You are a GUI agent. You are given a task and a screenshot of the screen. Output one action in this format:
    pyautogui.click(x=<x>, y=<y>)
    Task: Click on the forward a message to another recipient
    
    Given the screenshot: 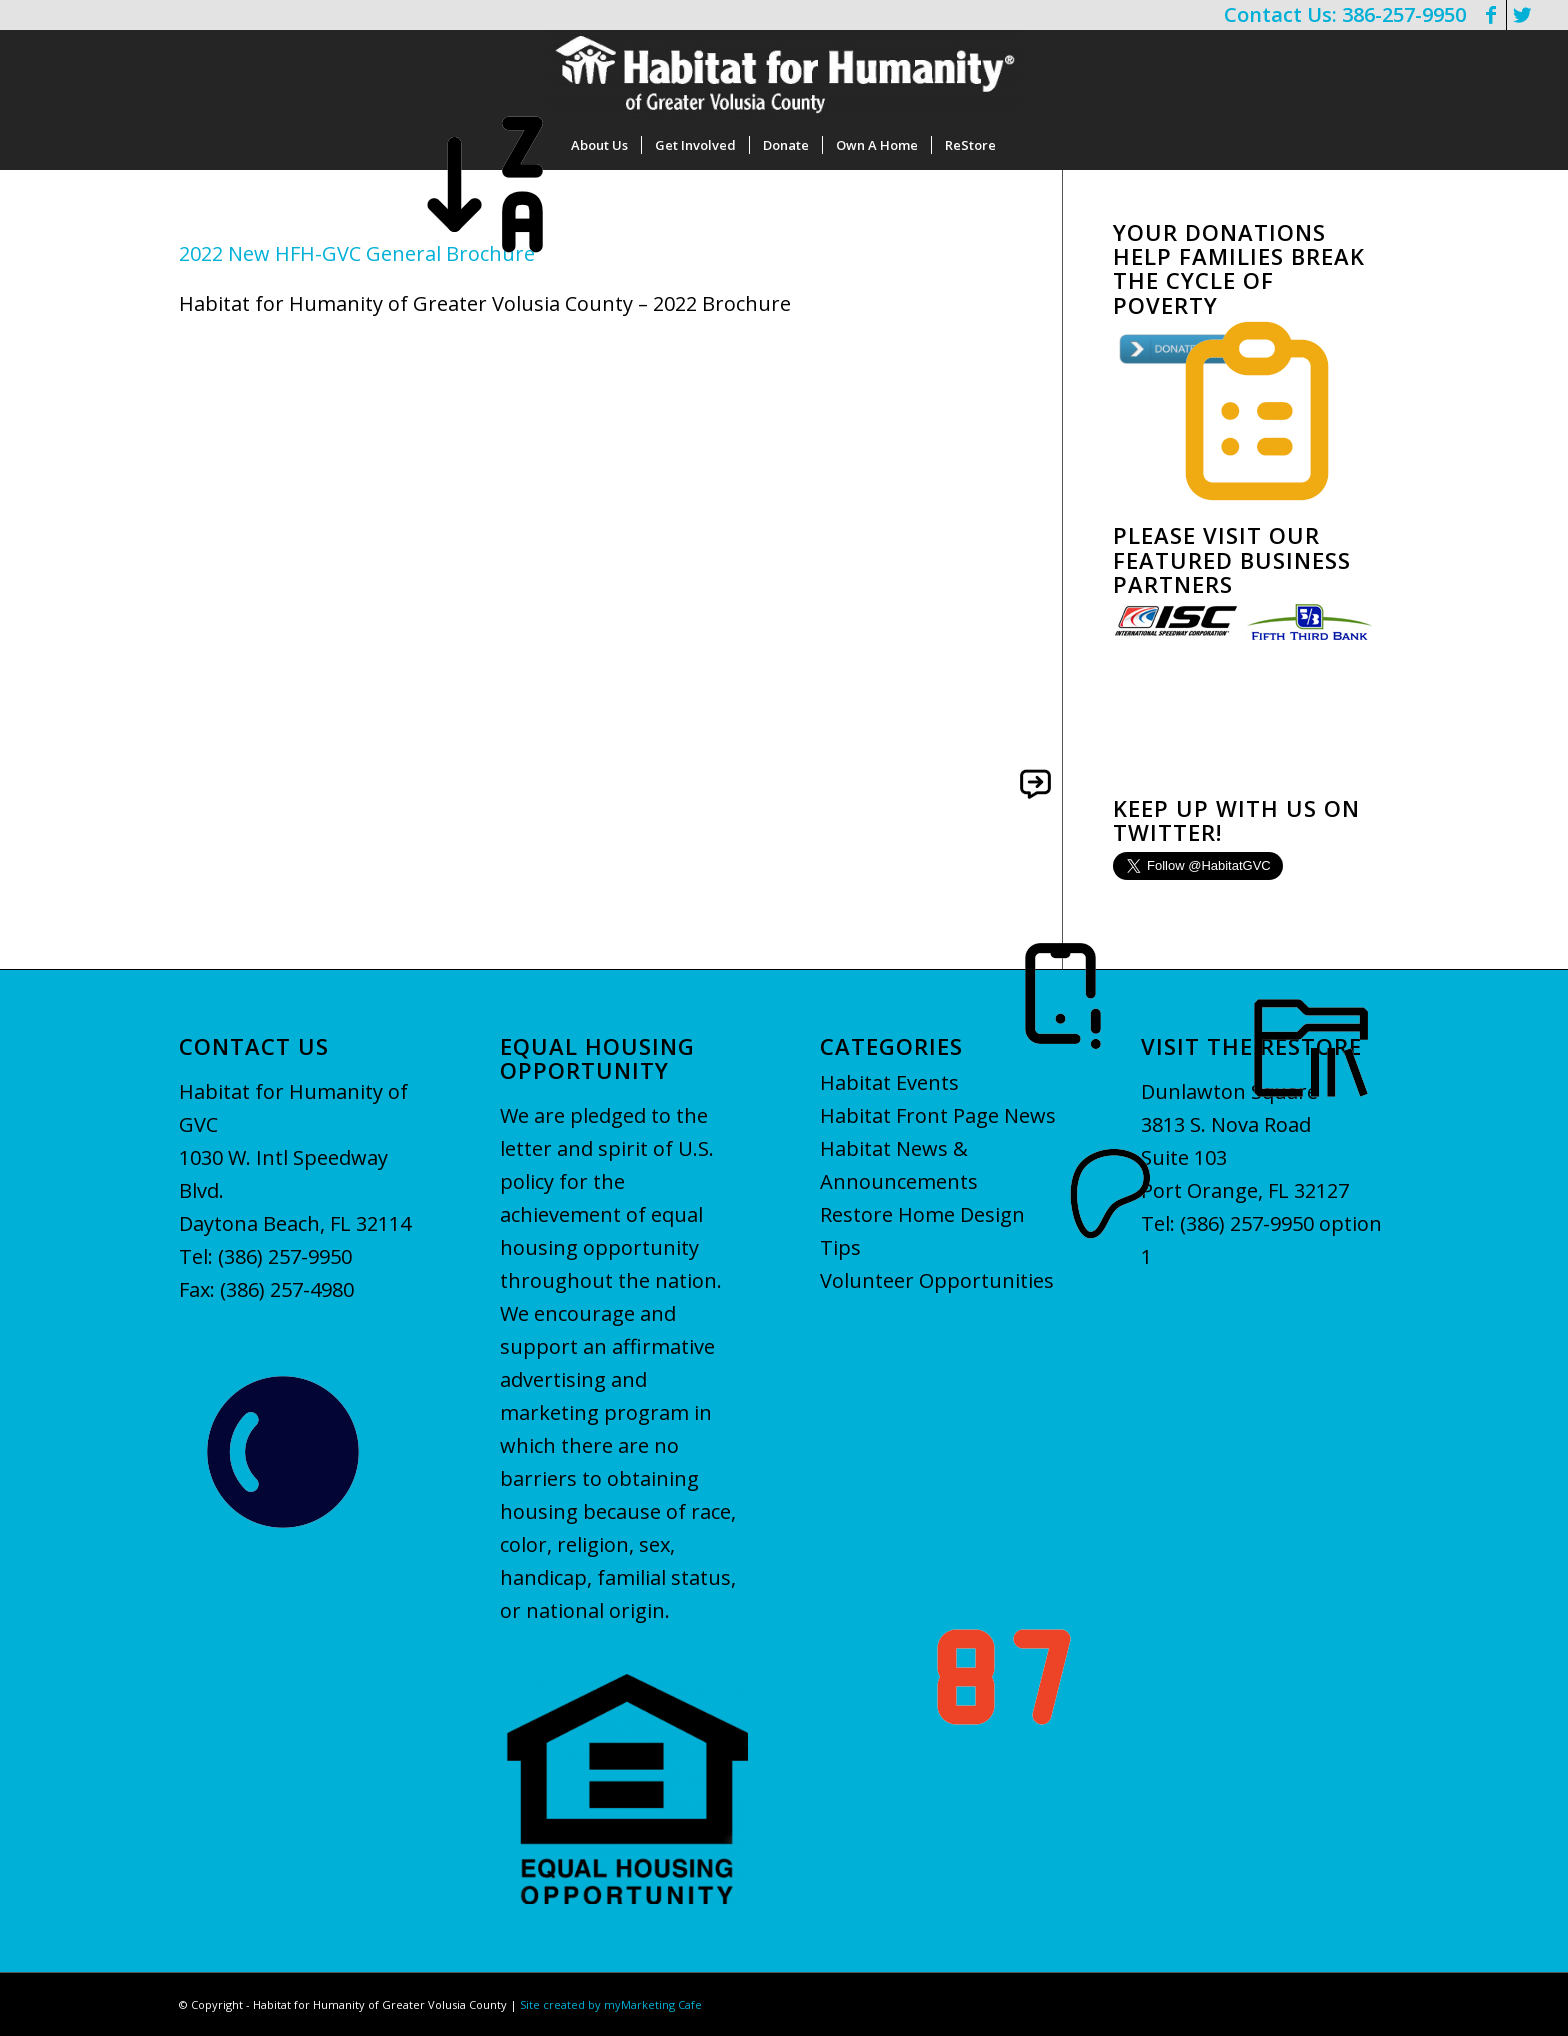 What is the action you would take?
    pyautogui.click(x=1035, y=783)
    